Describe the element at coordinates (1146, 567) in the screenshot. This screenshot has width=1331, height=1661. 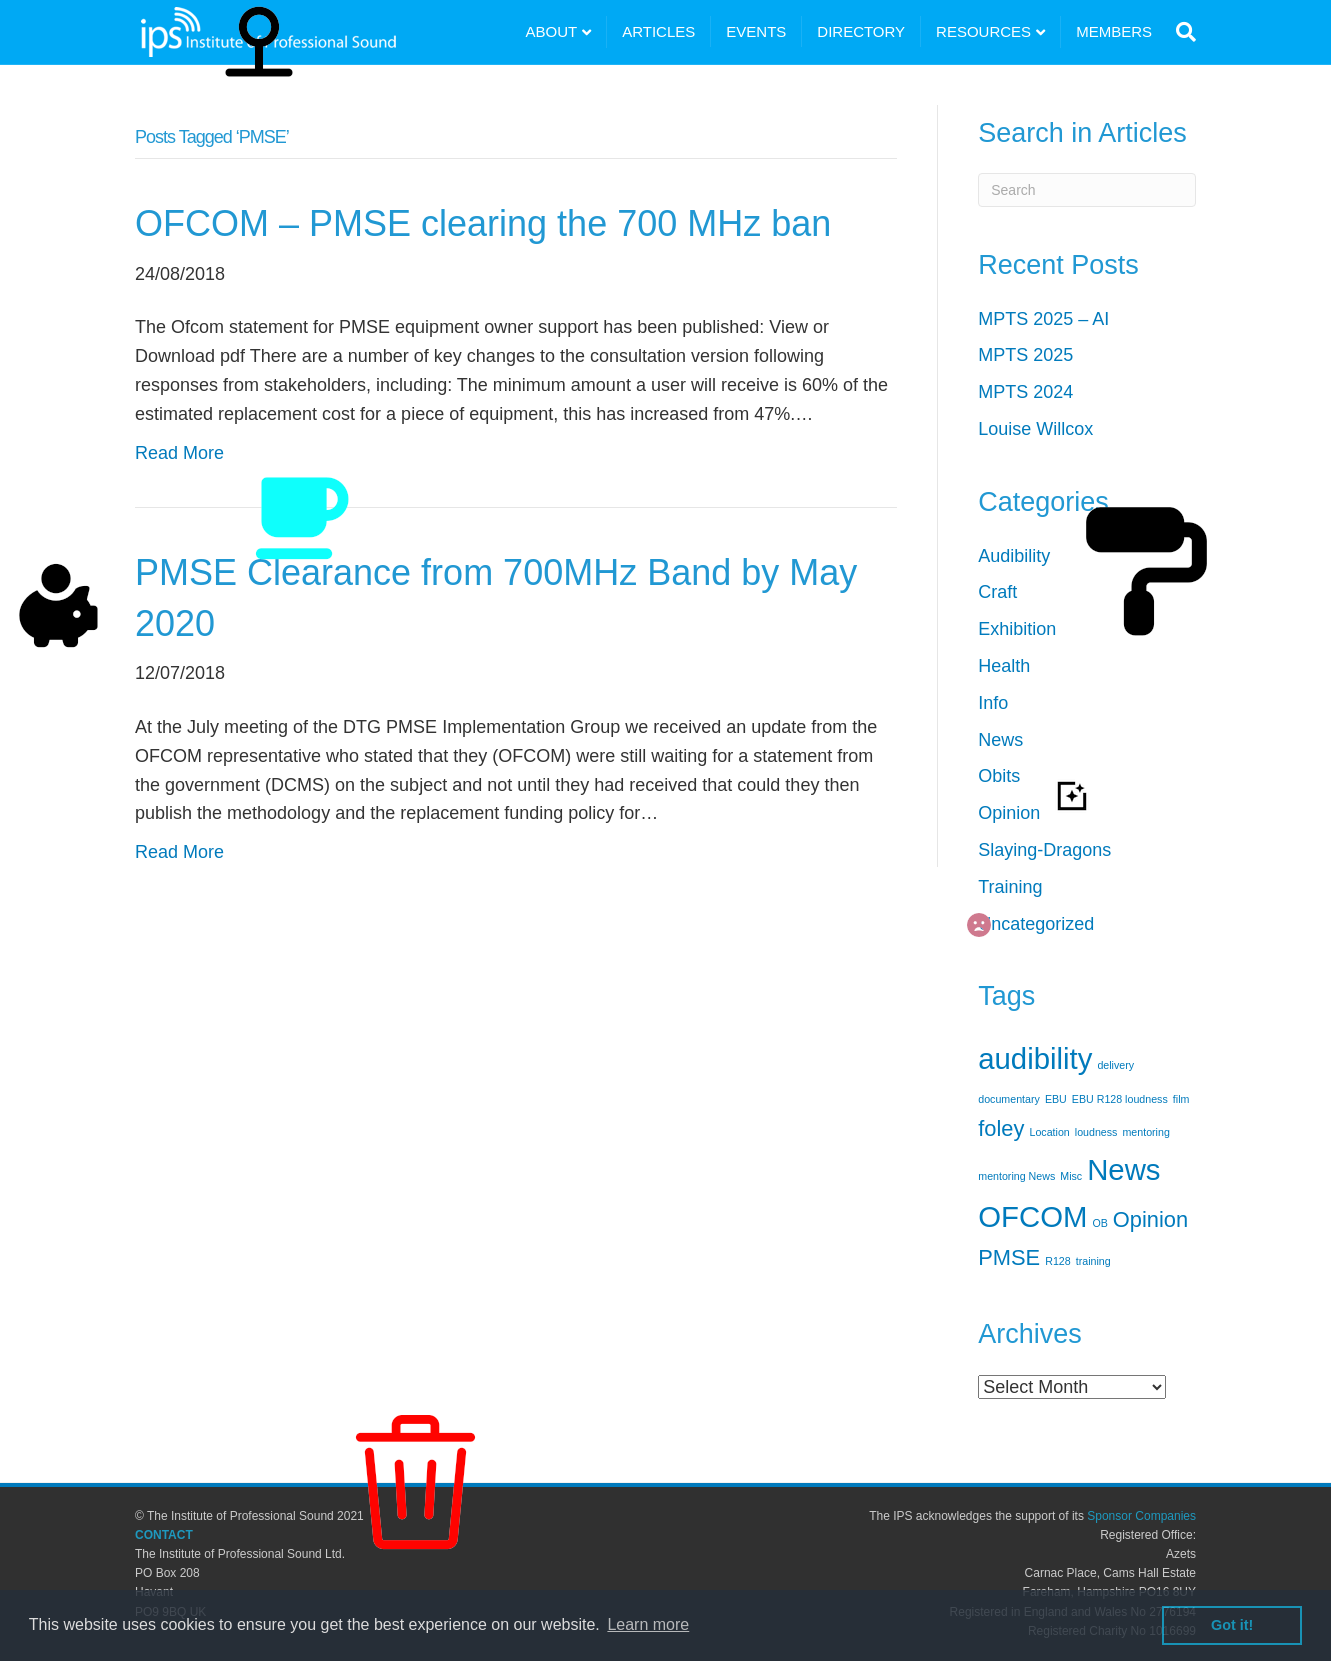
I see `customize theme or appearance settings` at that location.